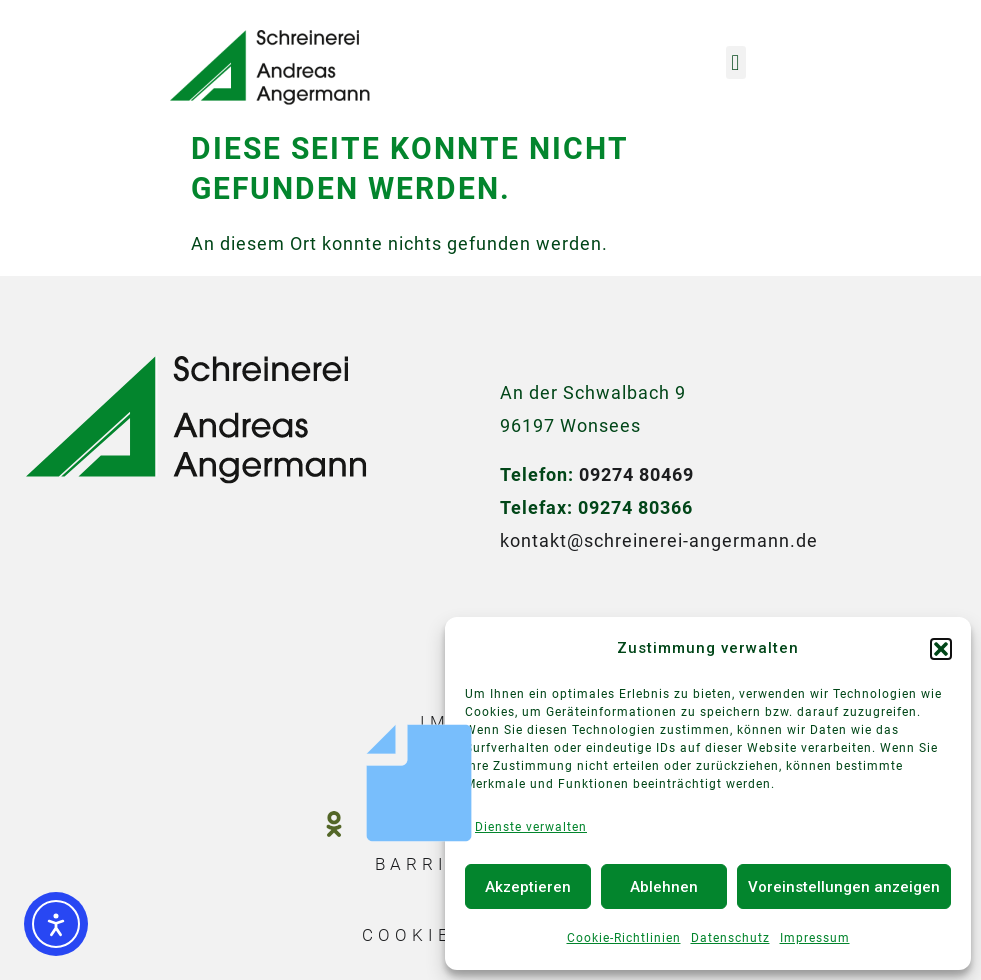  What do you see at coordinates (334, 824) in the screenshot?
I see `open odnoklassniki social network` at bounding box center [334, 824].